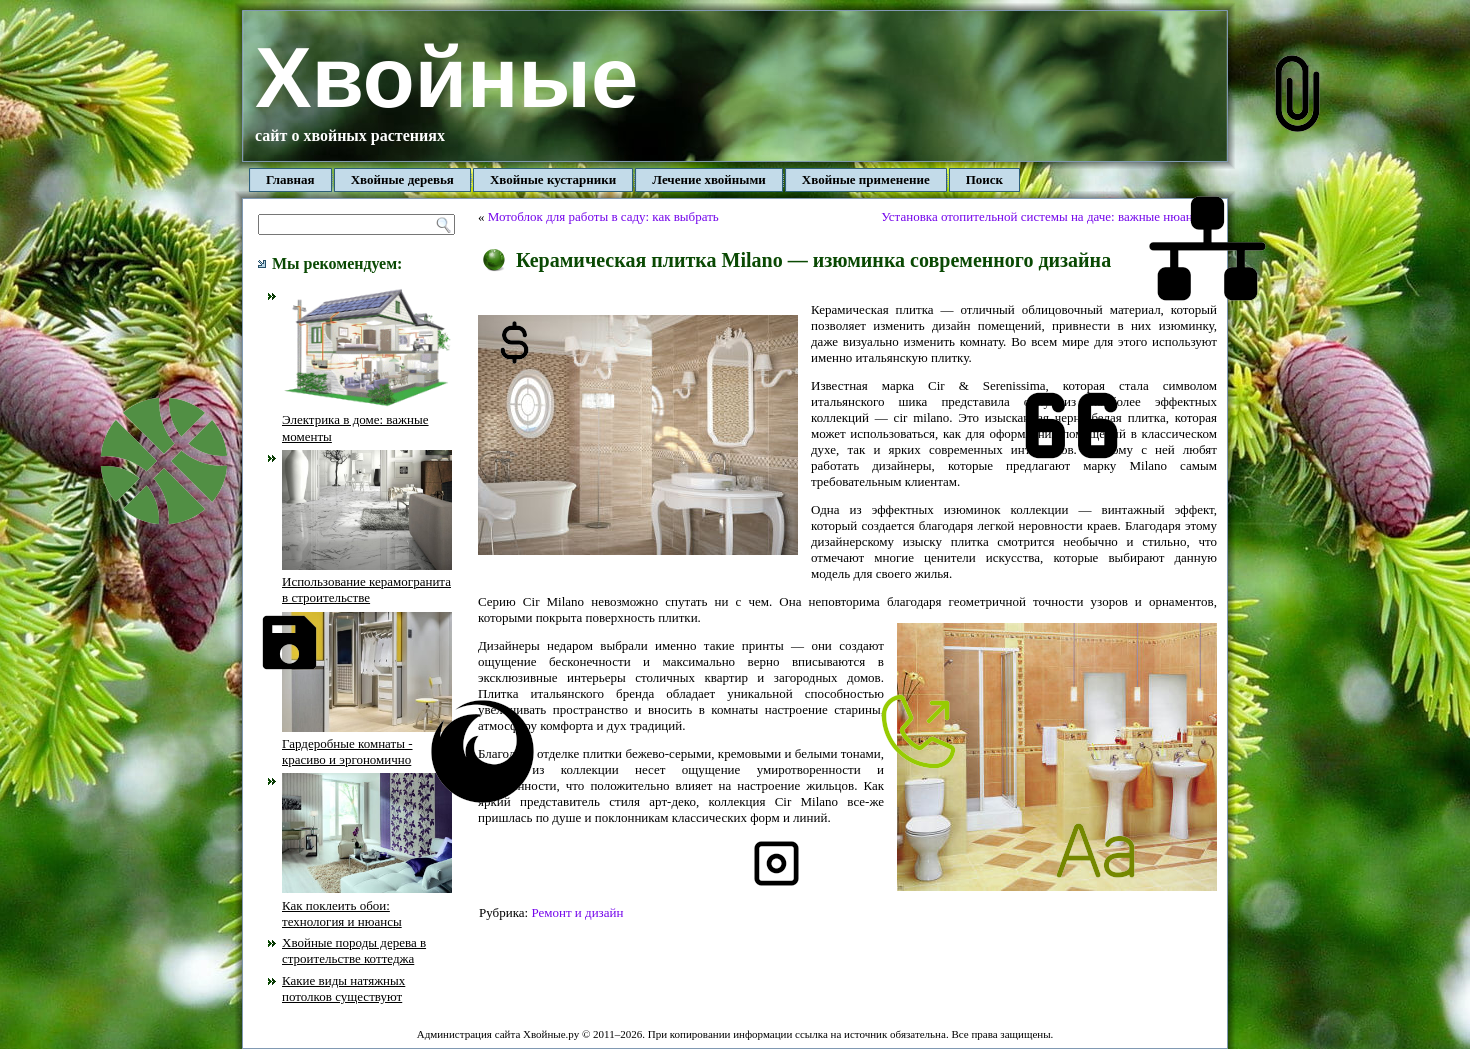 The image size is (1470, 1049). What do you see at coordinates (514, 342) in the screenshot?
I see `view account balance or financial information` at bounding box center [514, 342].